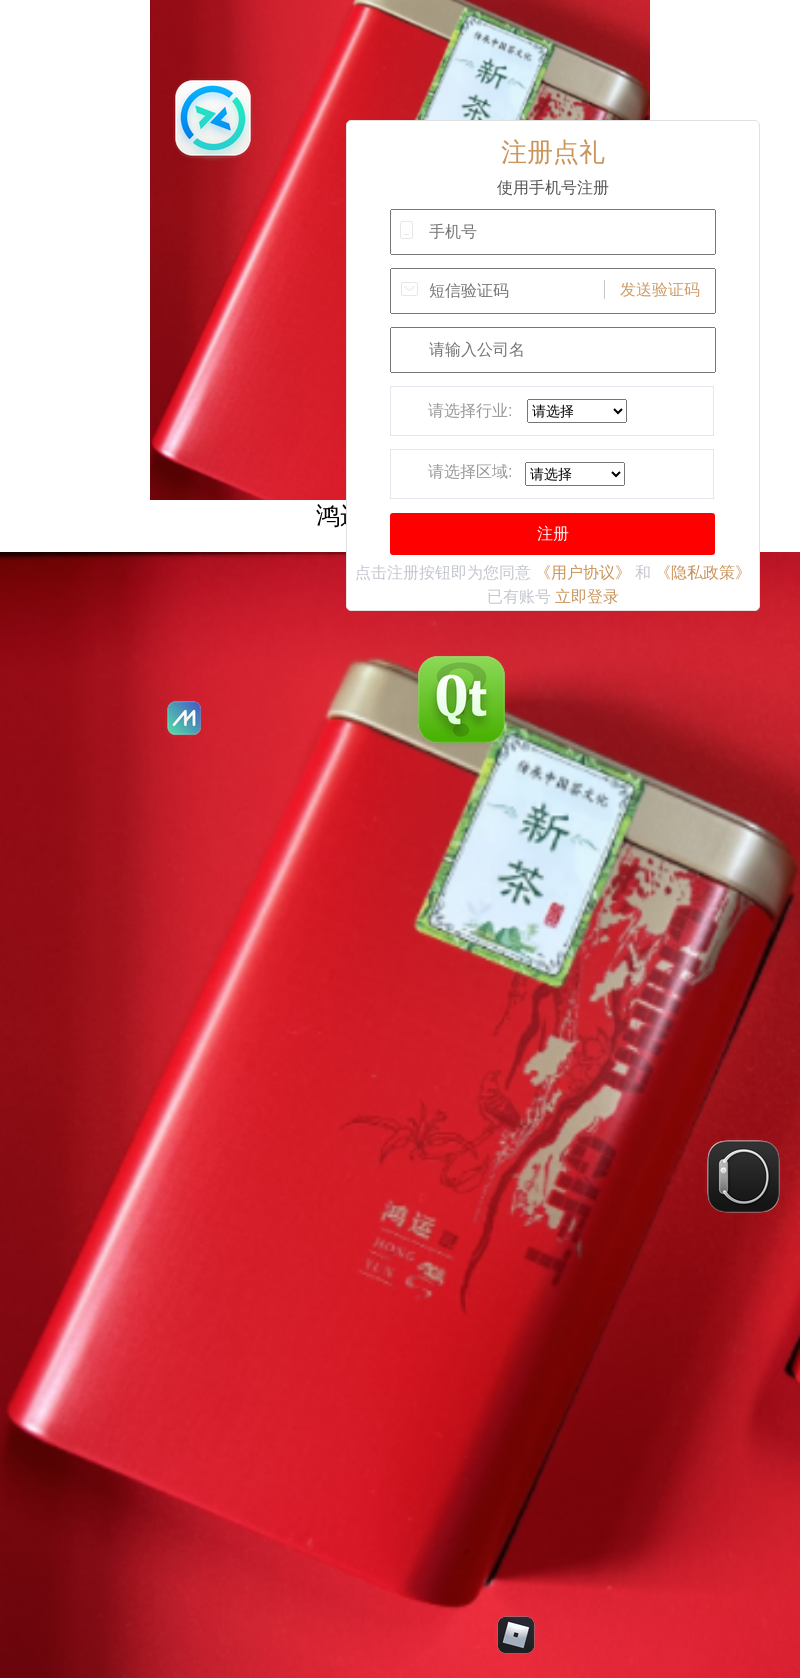  What do you see at coordinates (213, 118) in the screenshot?
I see `launch remmina remote desktop client` at bounding box center [213, 118].